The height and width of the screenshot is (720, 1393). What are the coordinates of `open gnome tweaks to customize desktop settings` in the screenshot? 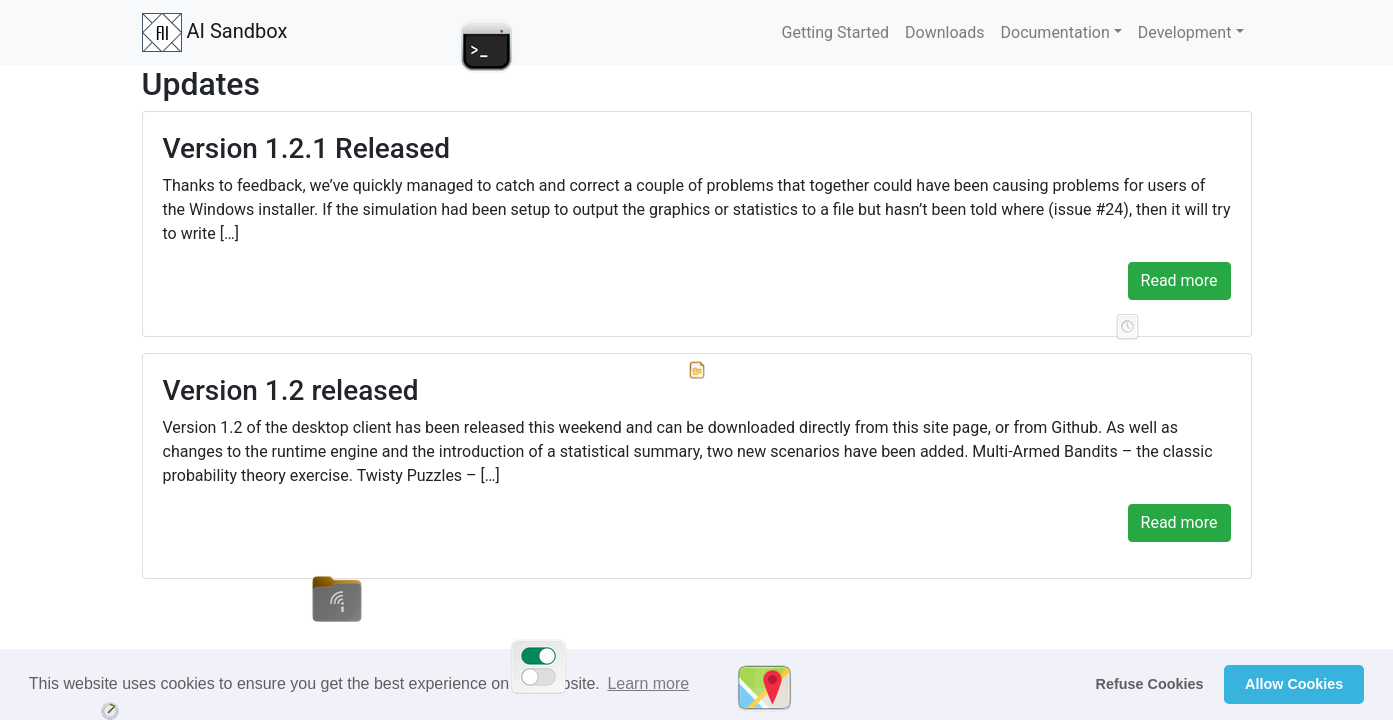 It's located at (538, 666).